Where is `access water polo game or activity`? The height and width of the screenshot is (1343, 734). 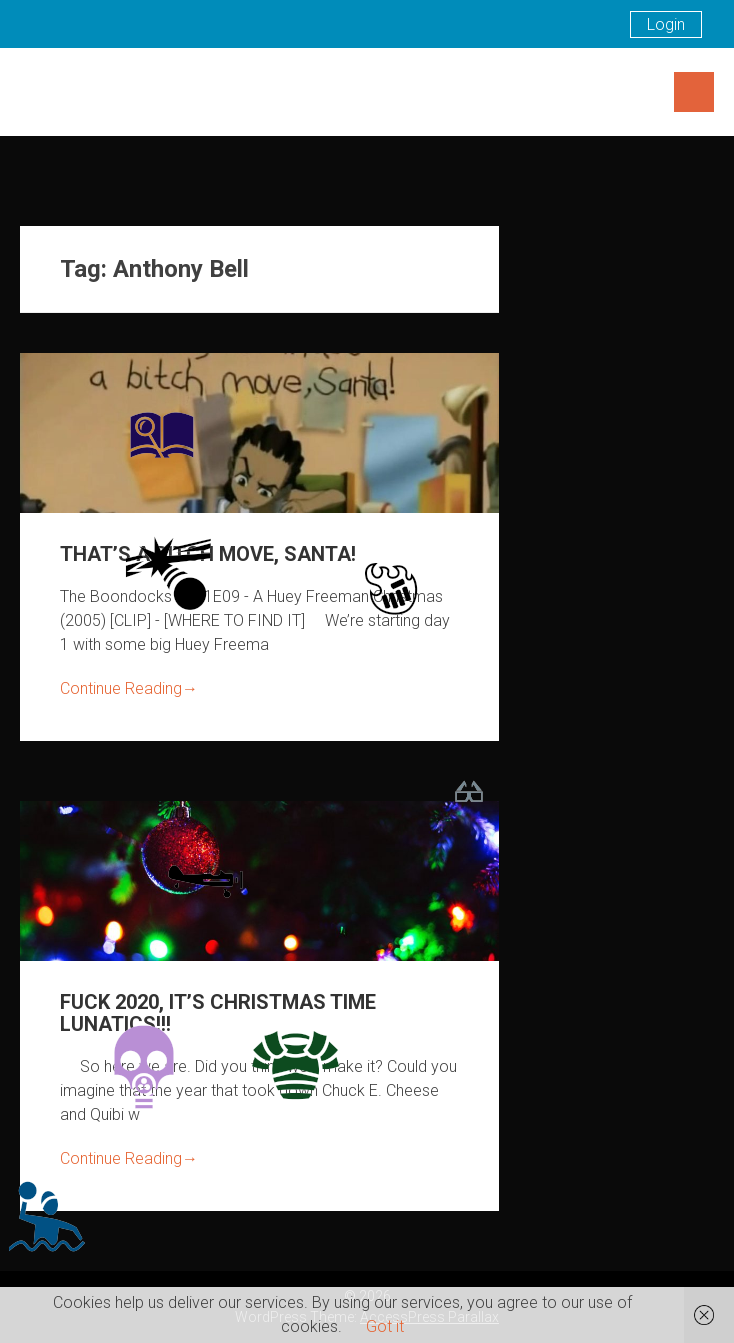 access water polo game or activity is located at coordinates (47, 1216).